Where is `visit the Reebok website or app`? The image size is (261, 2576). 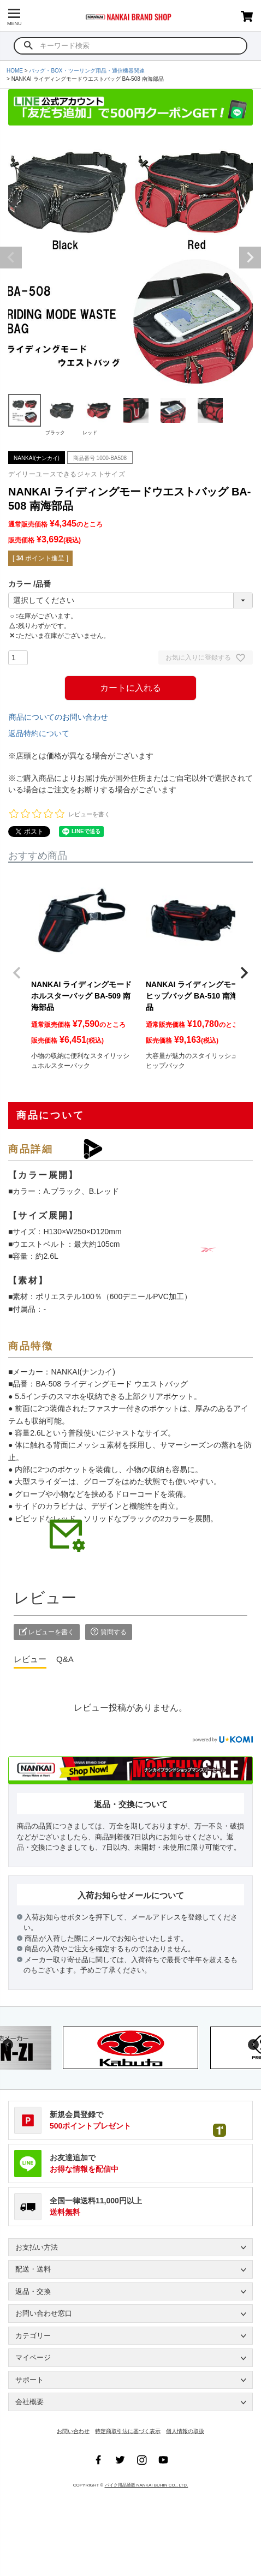
visit the Reebok website or app is located at coordinates (208, 1250).